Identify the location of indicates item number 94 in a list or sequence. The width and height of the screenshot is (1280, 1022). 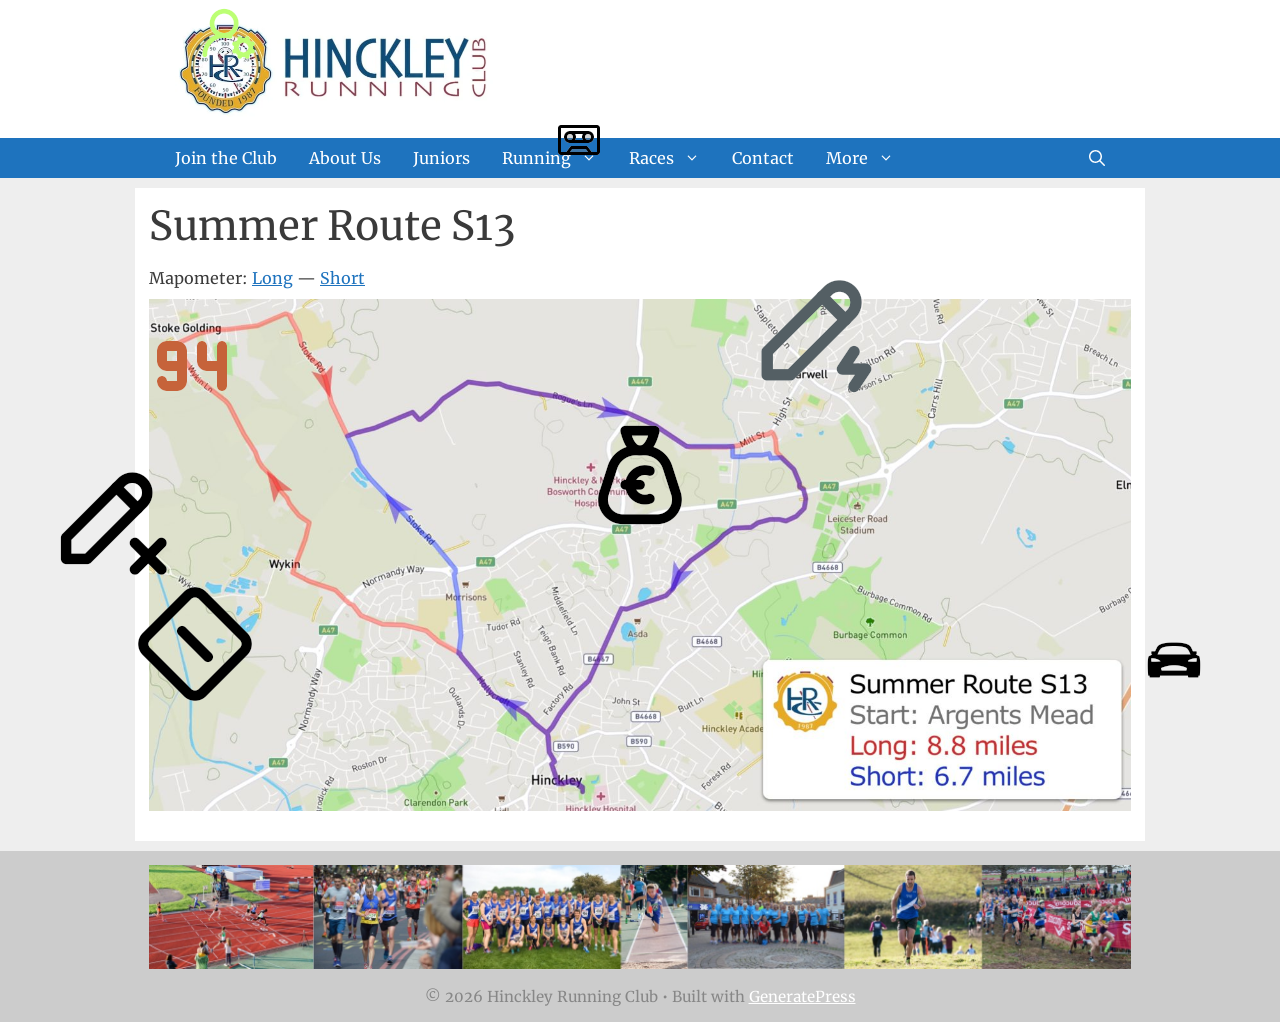
(192, 366).